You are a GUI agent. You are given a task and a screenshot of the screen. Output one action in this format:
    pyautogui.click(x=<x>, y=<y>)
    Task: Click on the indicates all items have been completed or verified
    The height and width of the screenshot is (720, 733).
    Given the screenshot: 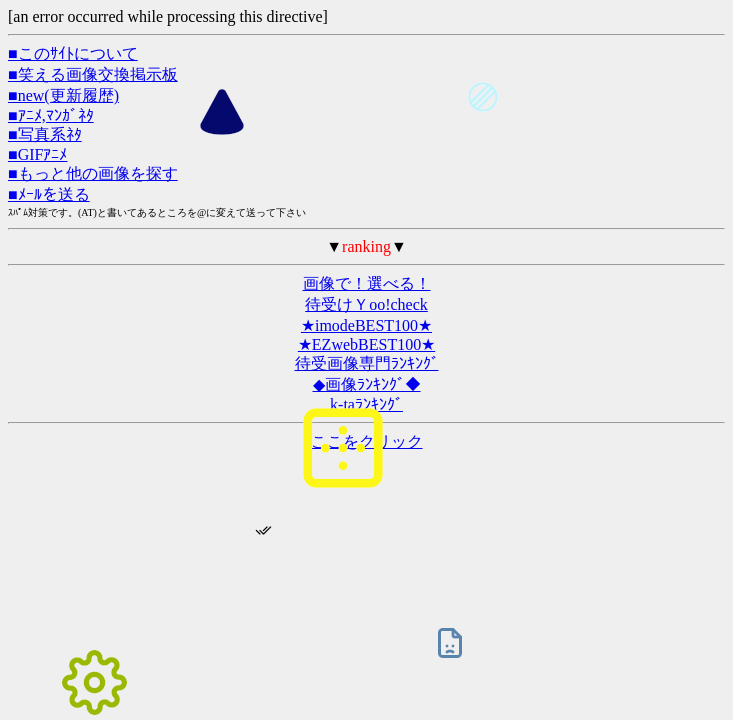 What is the action you would take?
    pyautogui.click(x=263, y=530)
    